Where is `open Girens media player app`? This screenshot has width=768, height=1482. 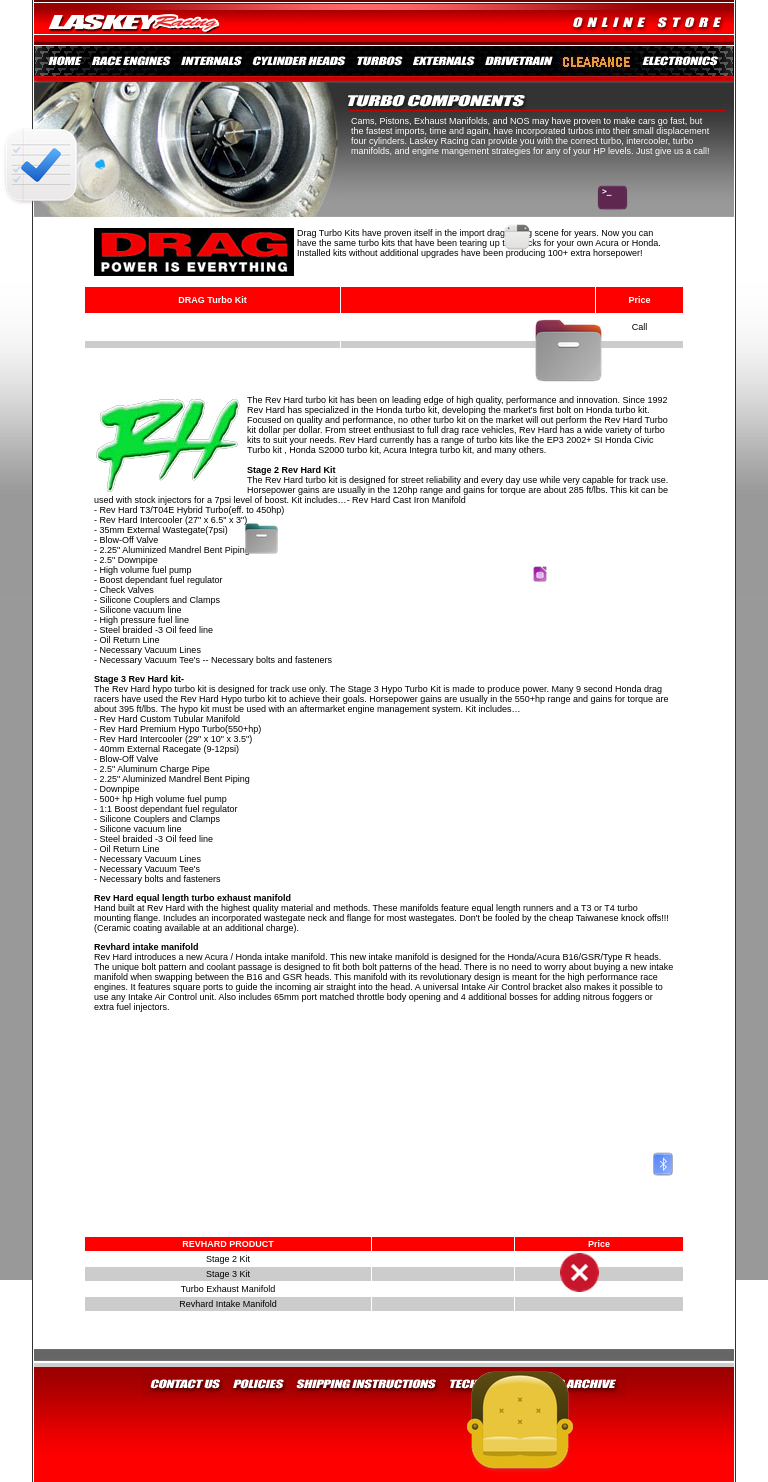
open Girens media player app is located at coordinates (520, 1420).